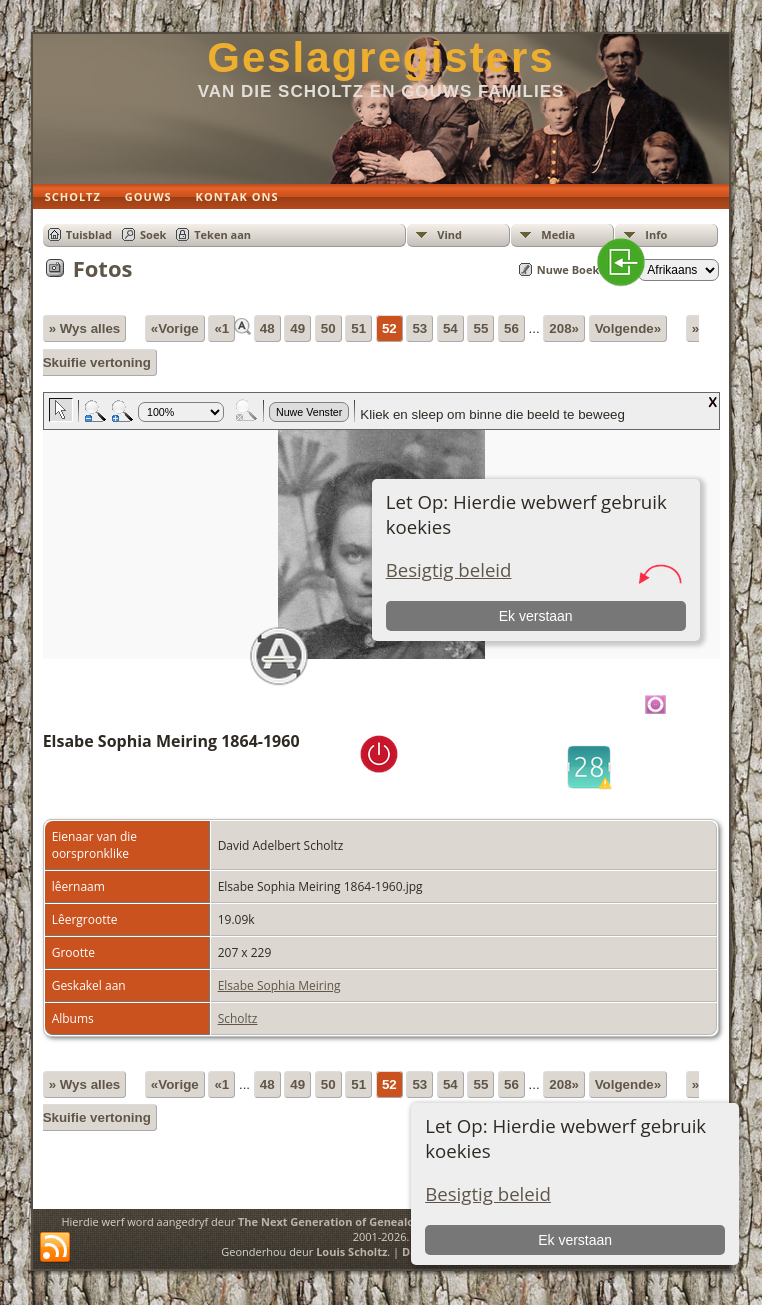 This screenshot has width=762, height=1305. Describe the element at coordinates (621, 262) in the screenshot. I see `log out of the current user session` at that location.